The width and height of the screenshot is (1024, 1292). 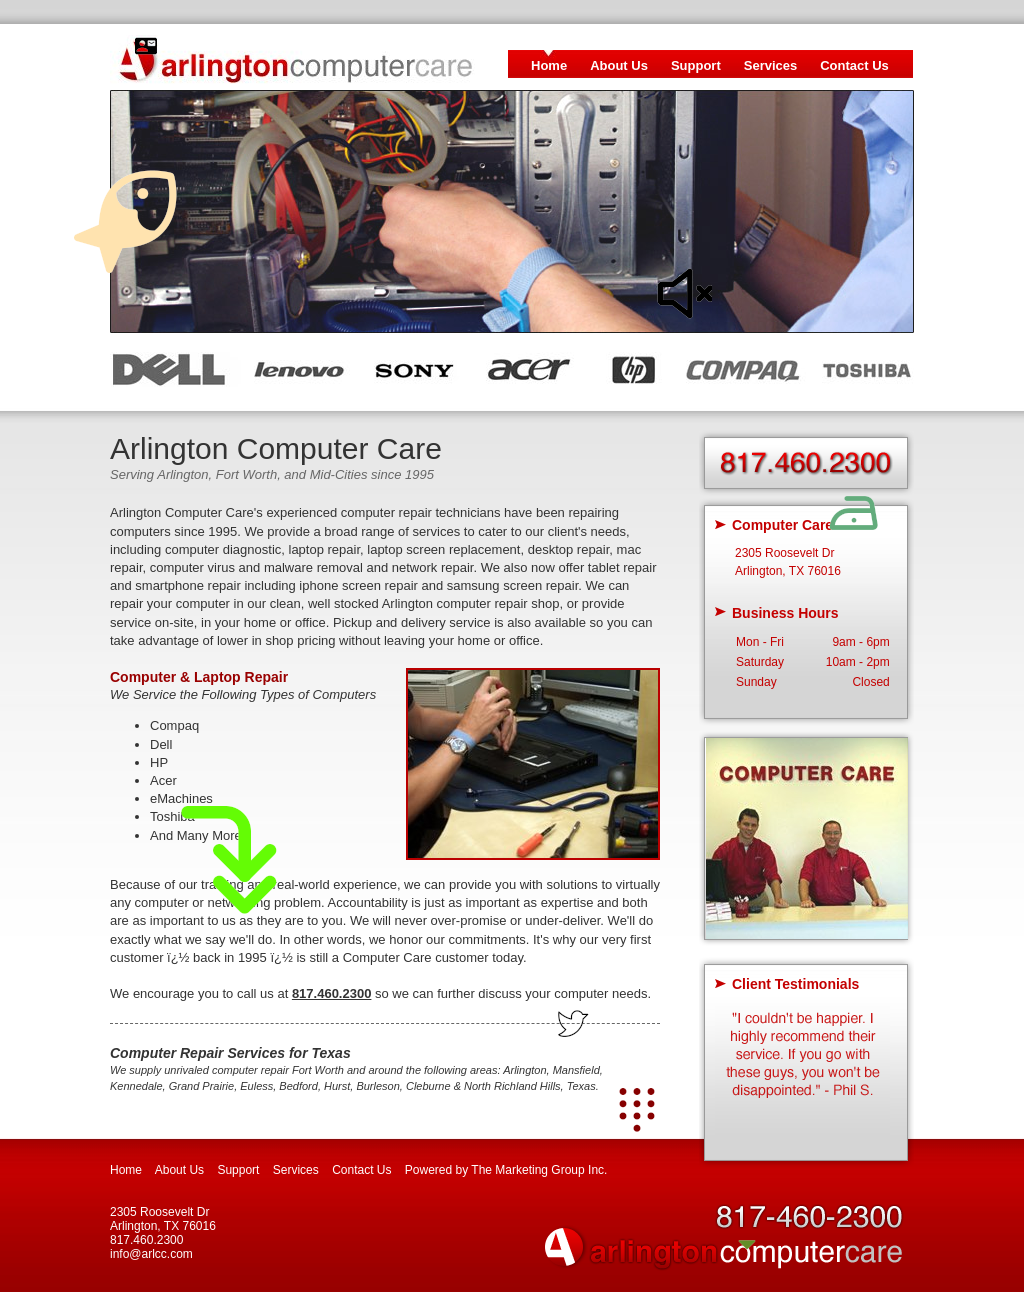 What do you see at coordinates (747, 1244) in the screenshot?
I see `expand a dropdown menu` at bounding box center [747, 1244].